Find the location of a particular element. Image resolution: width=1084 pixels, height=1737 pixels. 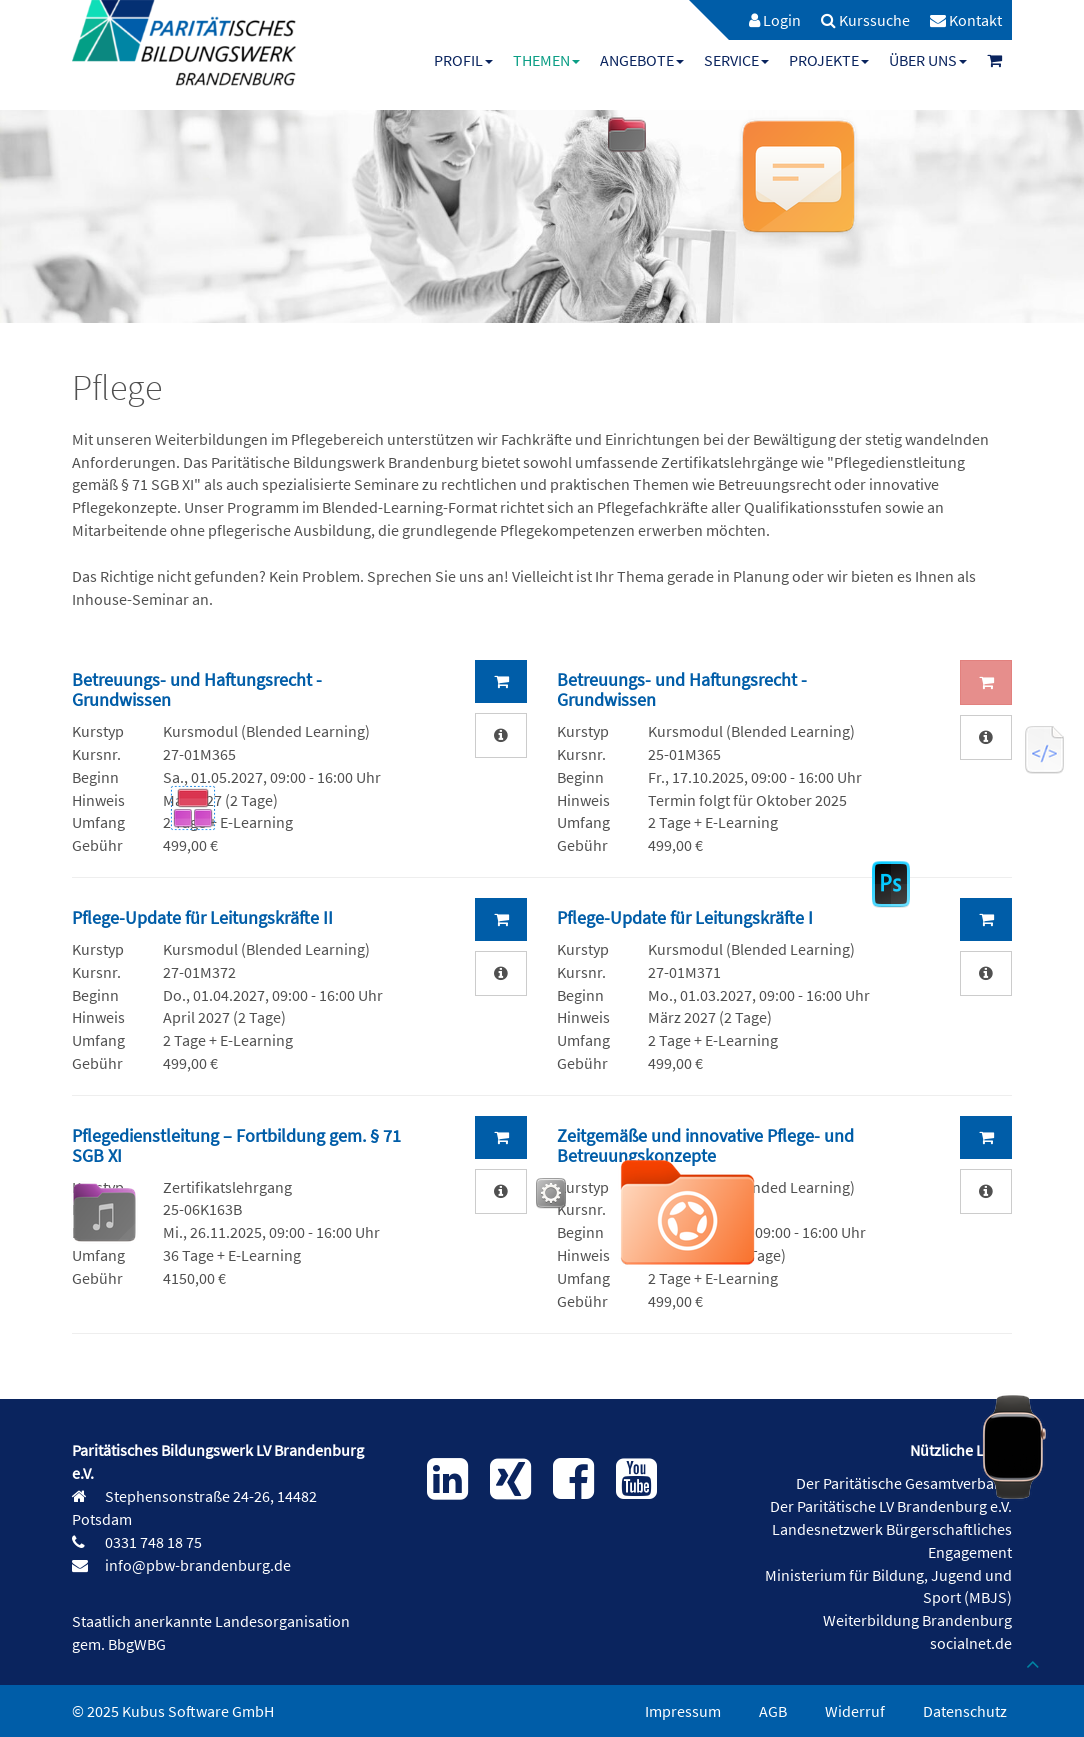

select all items in the current view is located at coordinates (193, 808).